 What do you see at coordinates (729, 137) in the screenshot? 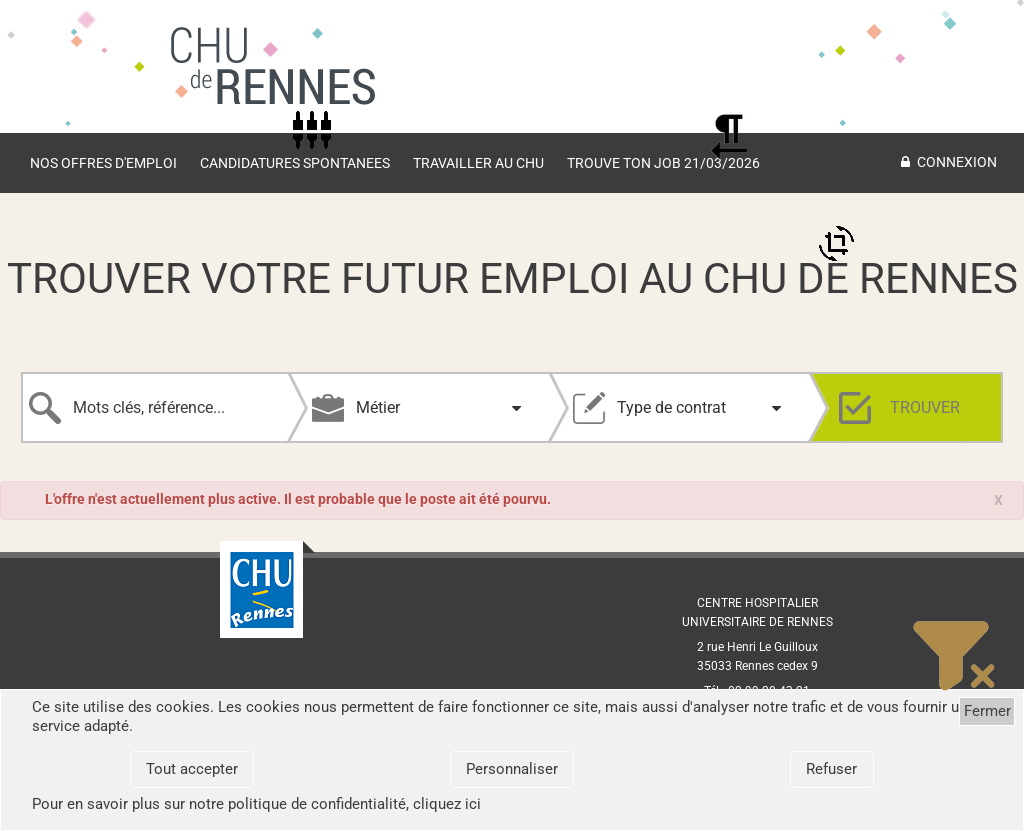
I see `switch text direction to right-to-left` at bounding box center [729, 137].